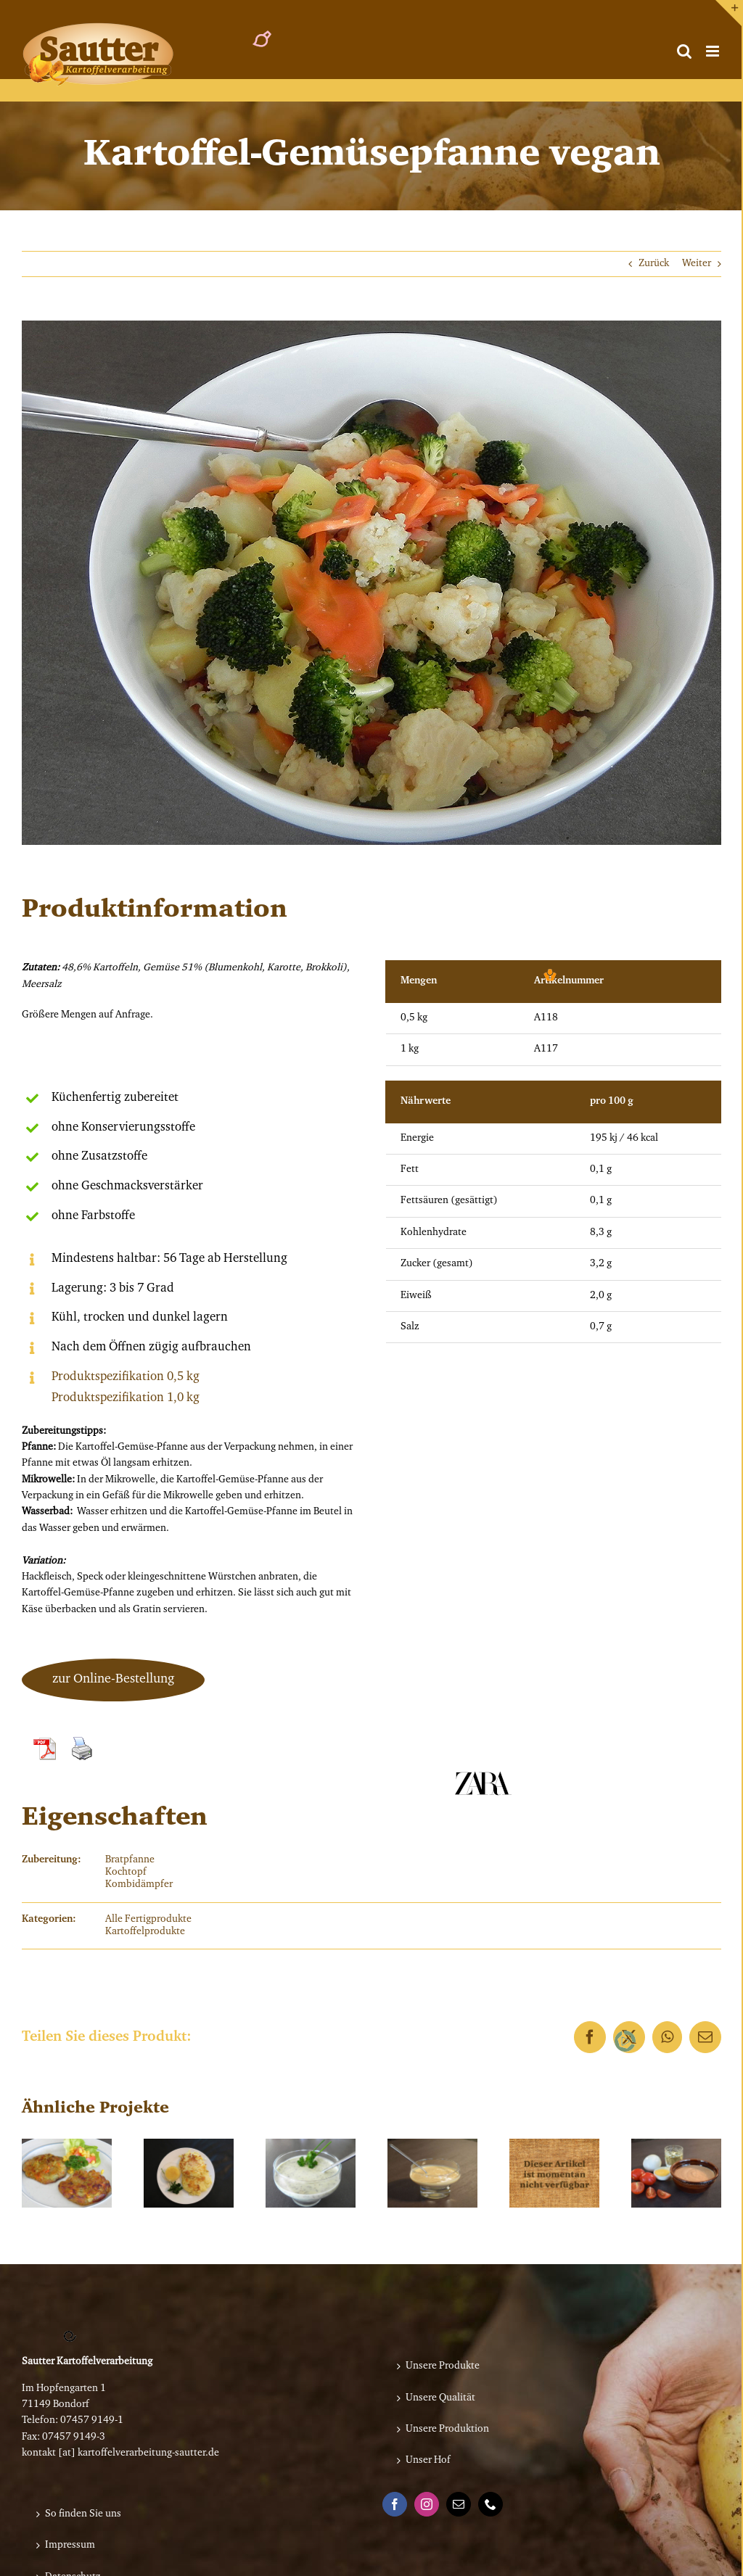 The image size is (743, 2576). I want to click on visit the Zara website or app, so click(483, 1783).